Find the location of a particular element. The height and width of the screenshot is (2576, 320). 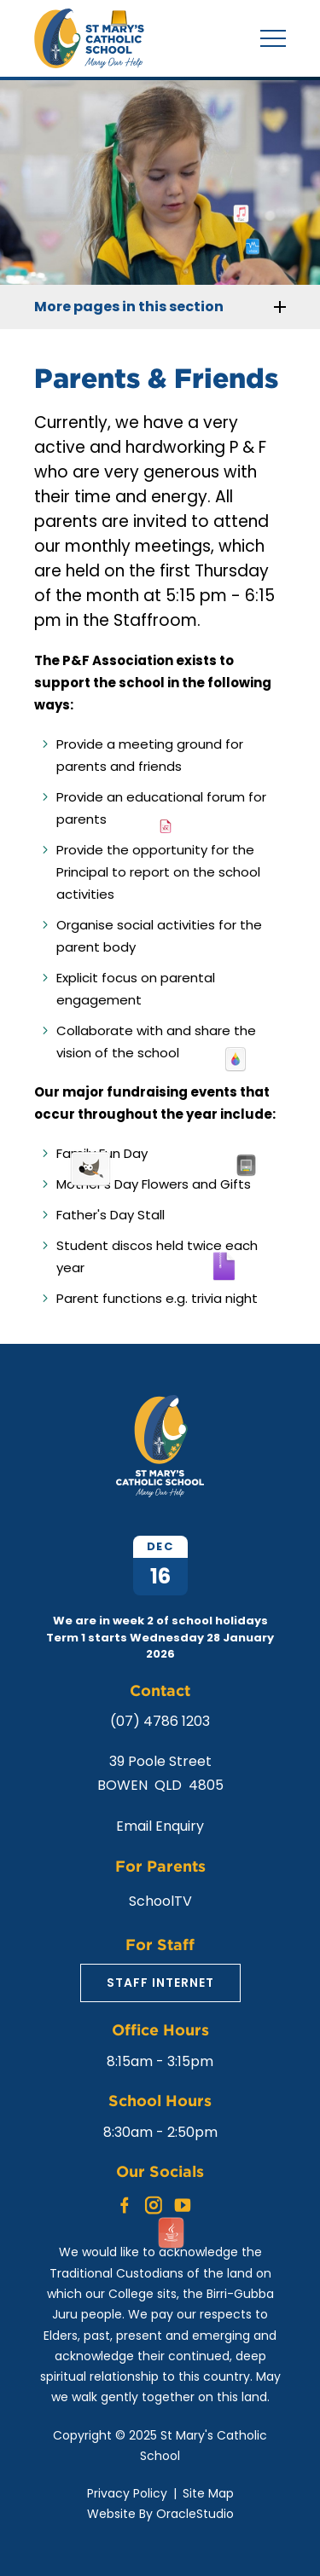

a compressed GIMP image file (.xcf.gz or .xcf.bz2) is located at coordinates (90, 1167).